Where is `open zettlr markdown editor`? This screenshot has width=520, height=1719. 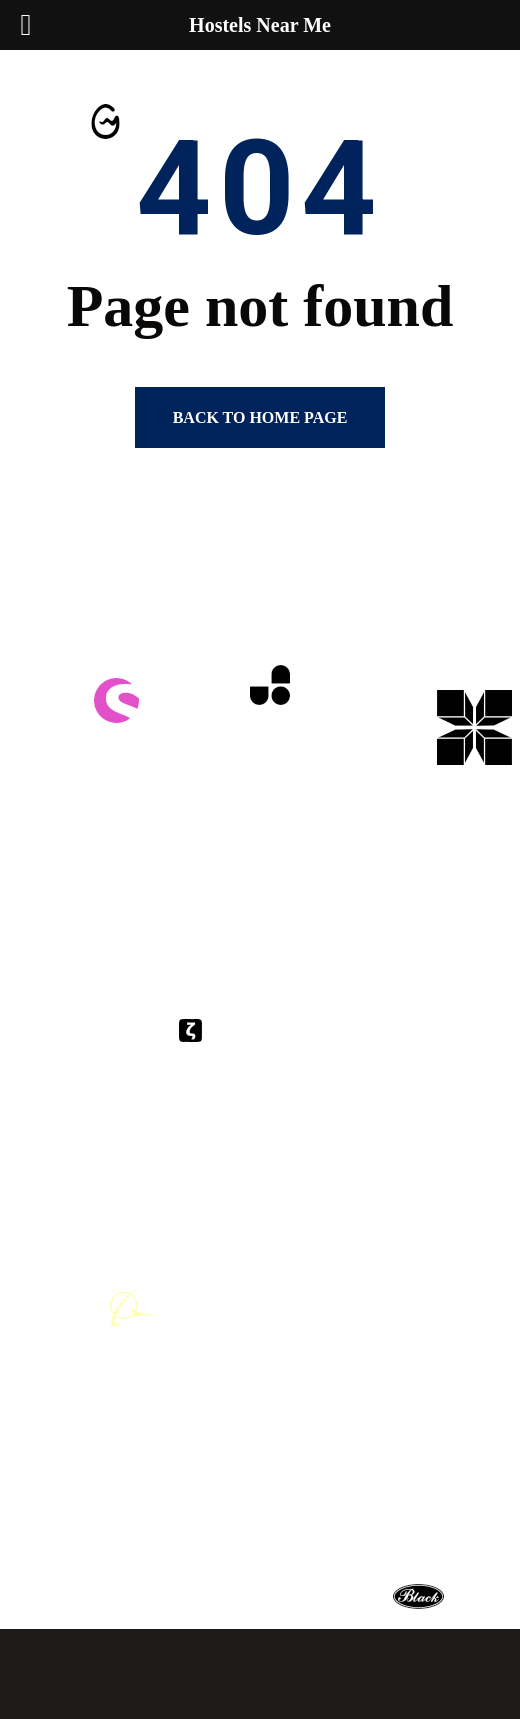
open zettlr markdown editor is located at coordinates (190, 1030).